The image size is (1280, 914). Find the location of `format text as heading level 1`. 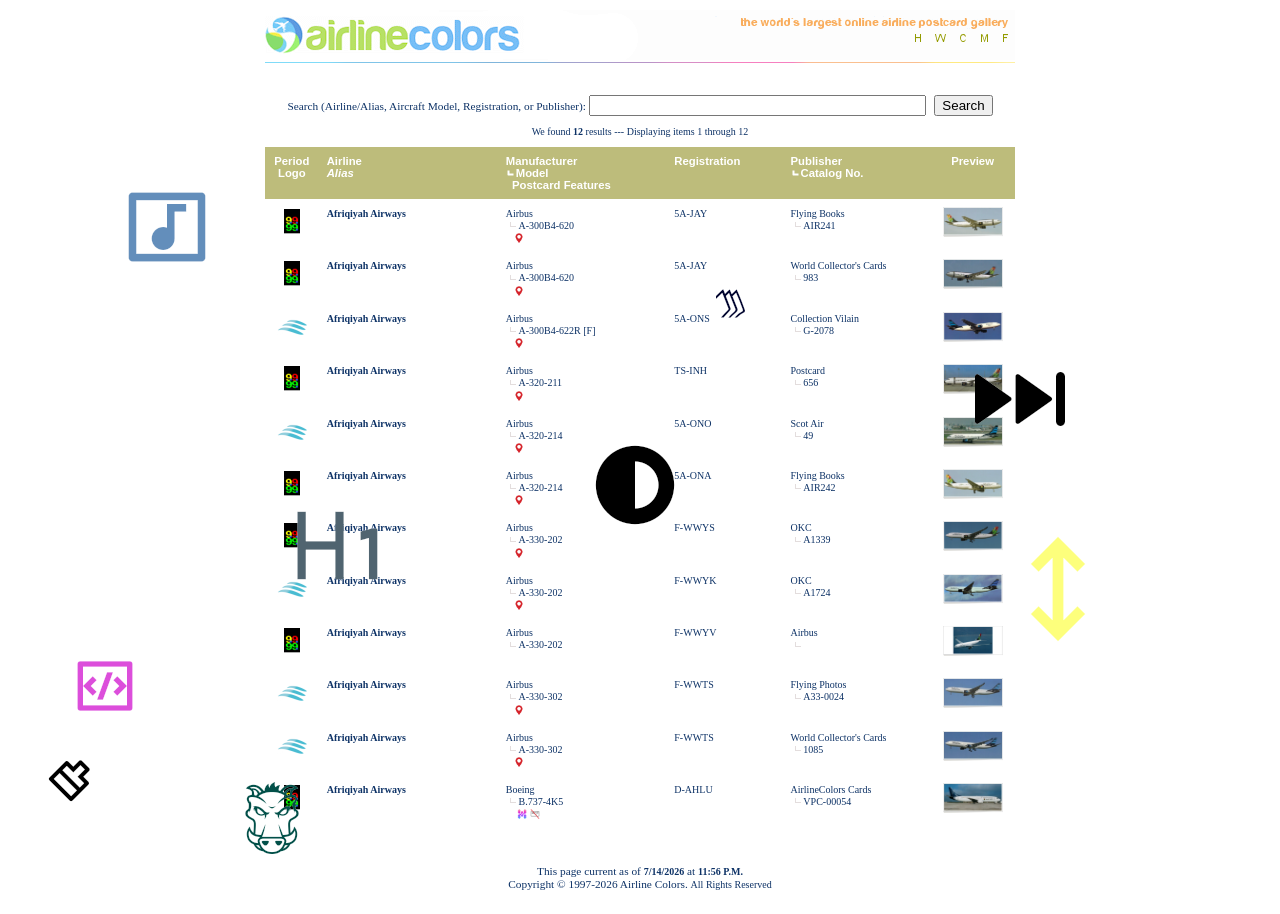

format text as heading level 1 is located at coordinates (339, 545).